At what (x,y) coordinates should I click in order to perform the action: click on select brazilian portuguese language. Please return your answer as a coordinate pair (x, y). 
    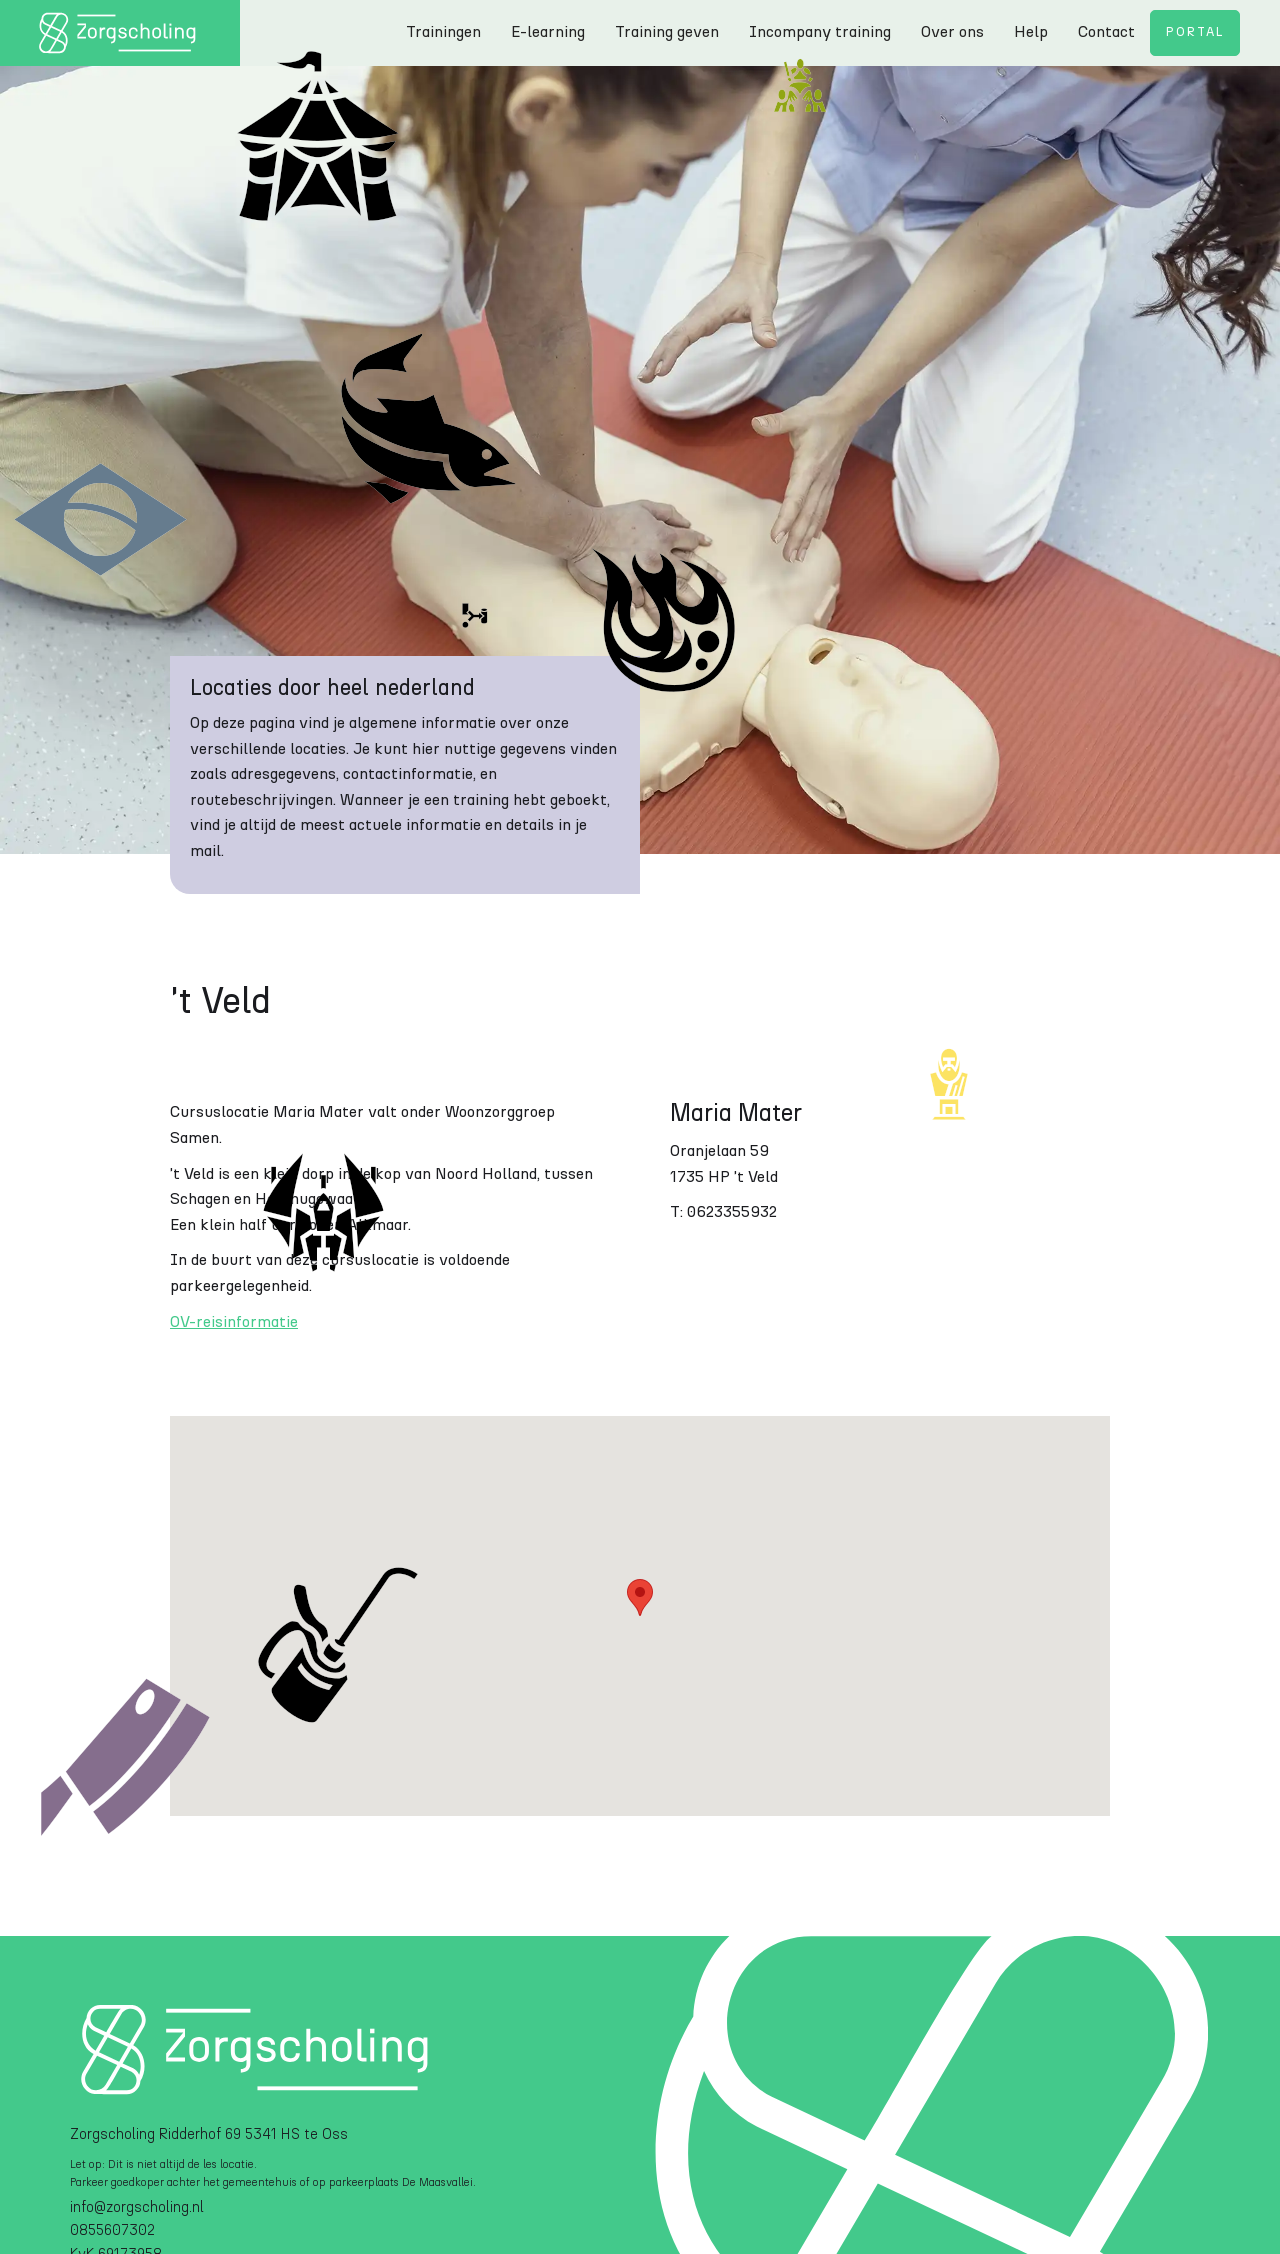
    Looking at the image, I should click on (100, 519).